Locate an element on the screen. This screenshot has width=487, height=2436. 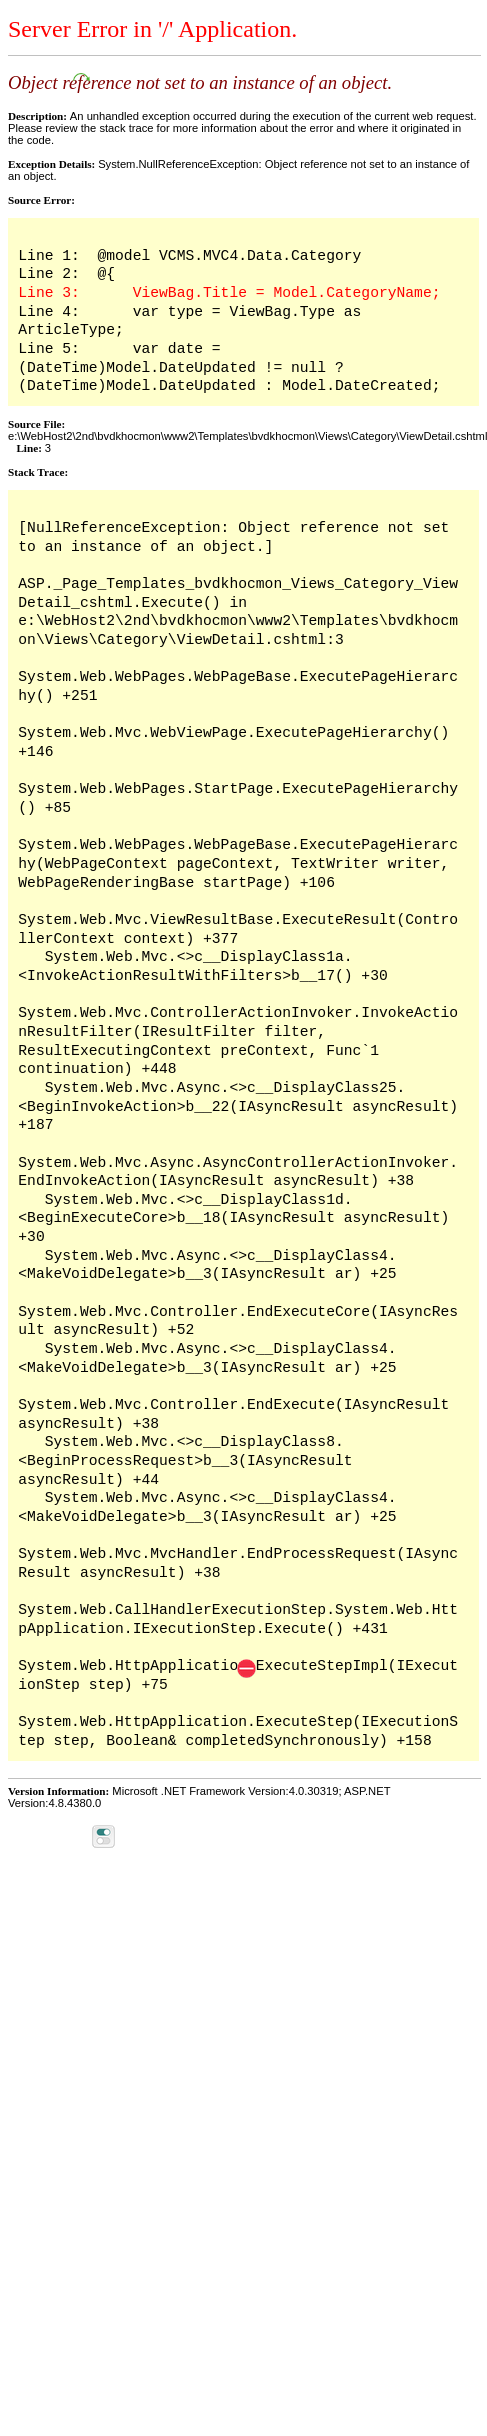
redo the last undone action is located at coordinates (81, 77).